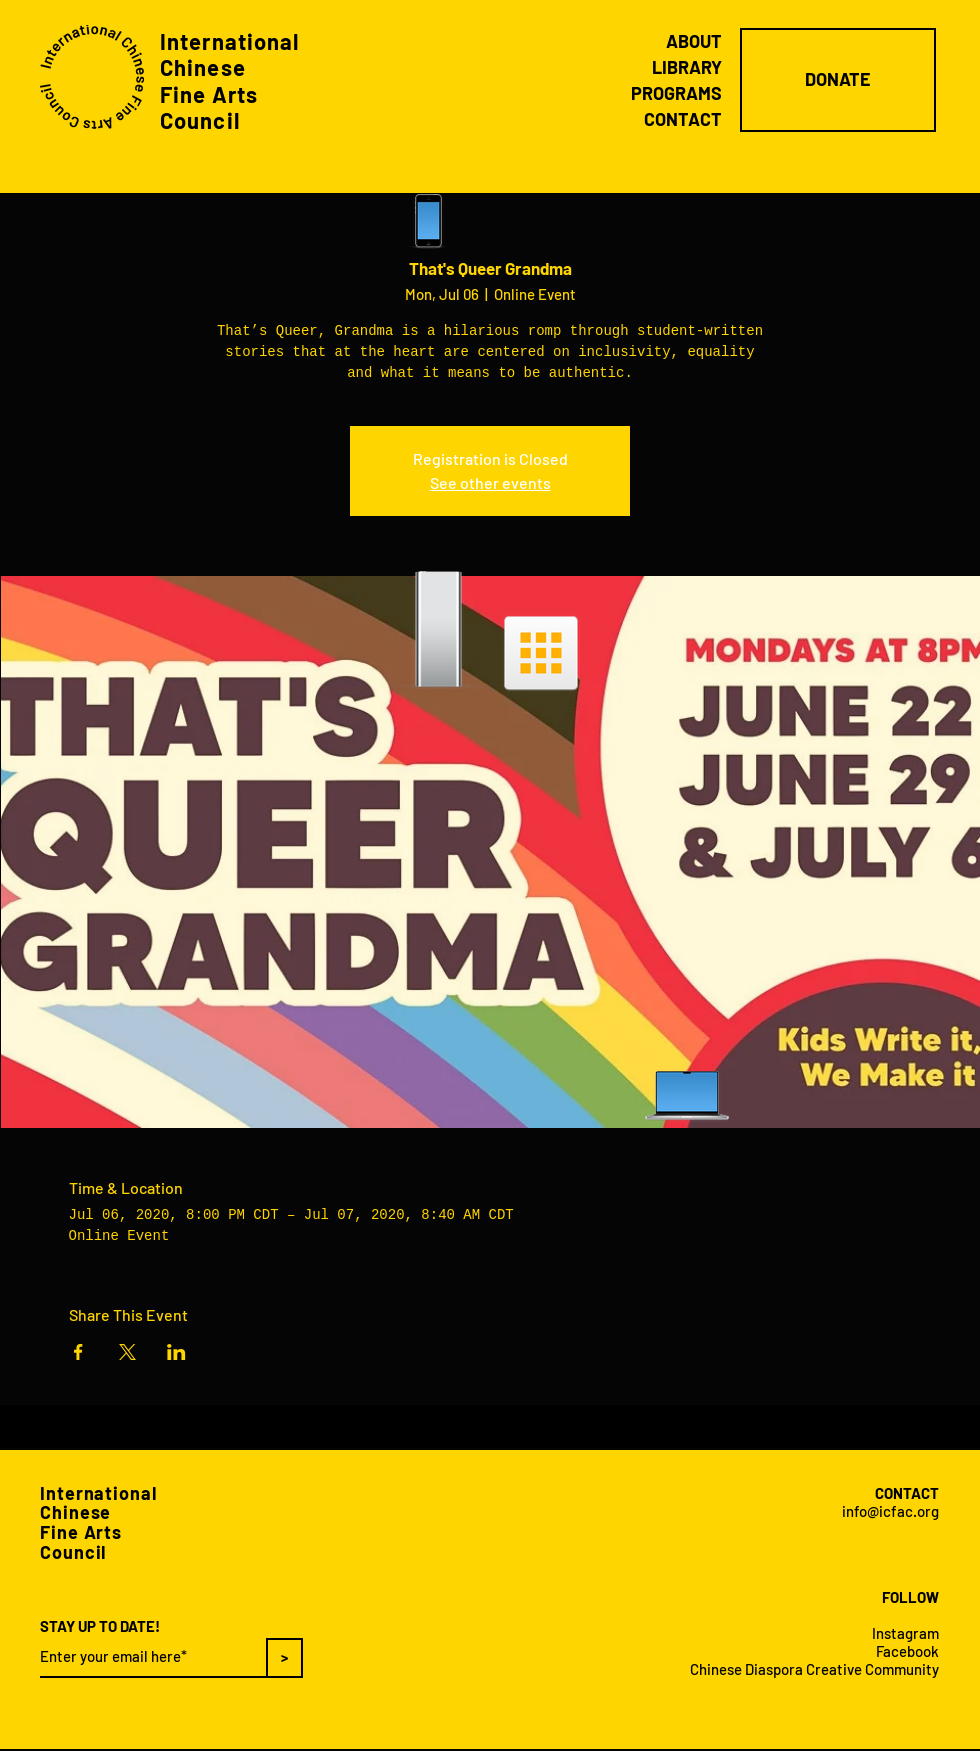  What do you see at coordinates (428, 221) in the screenshot?
I see `indicates a connected iPhone 5c device` at bounding box center [428, 221].